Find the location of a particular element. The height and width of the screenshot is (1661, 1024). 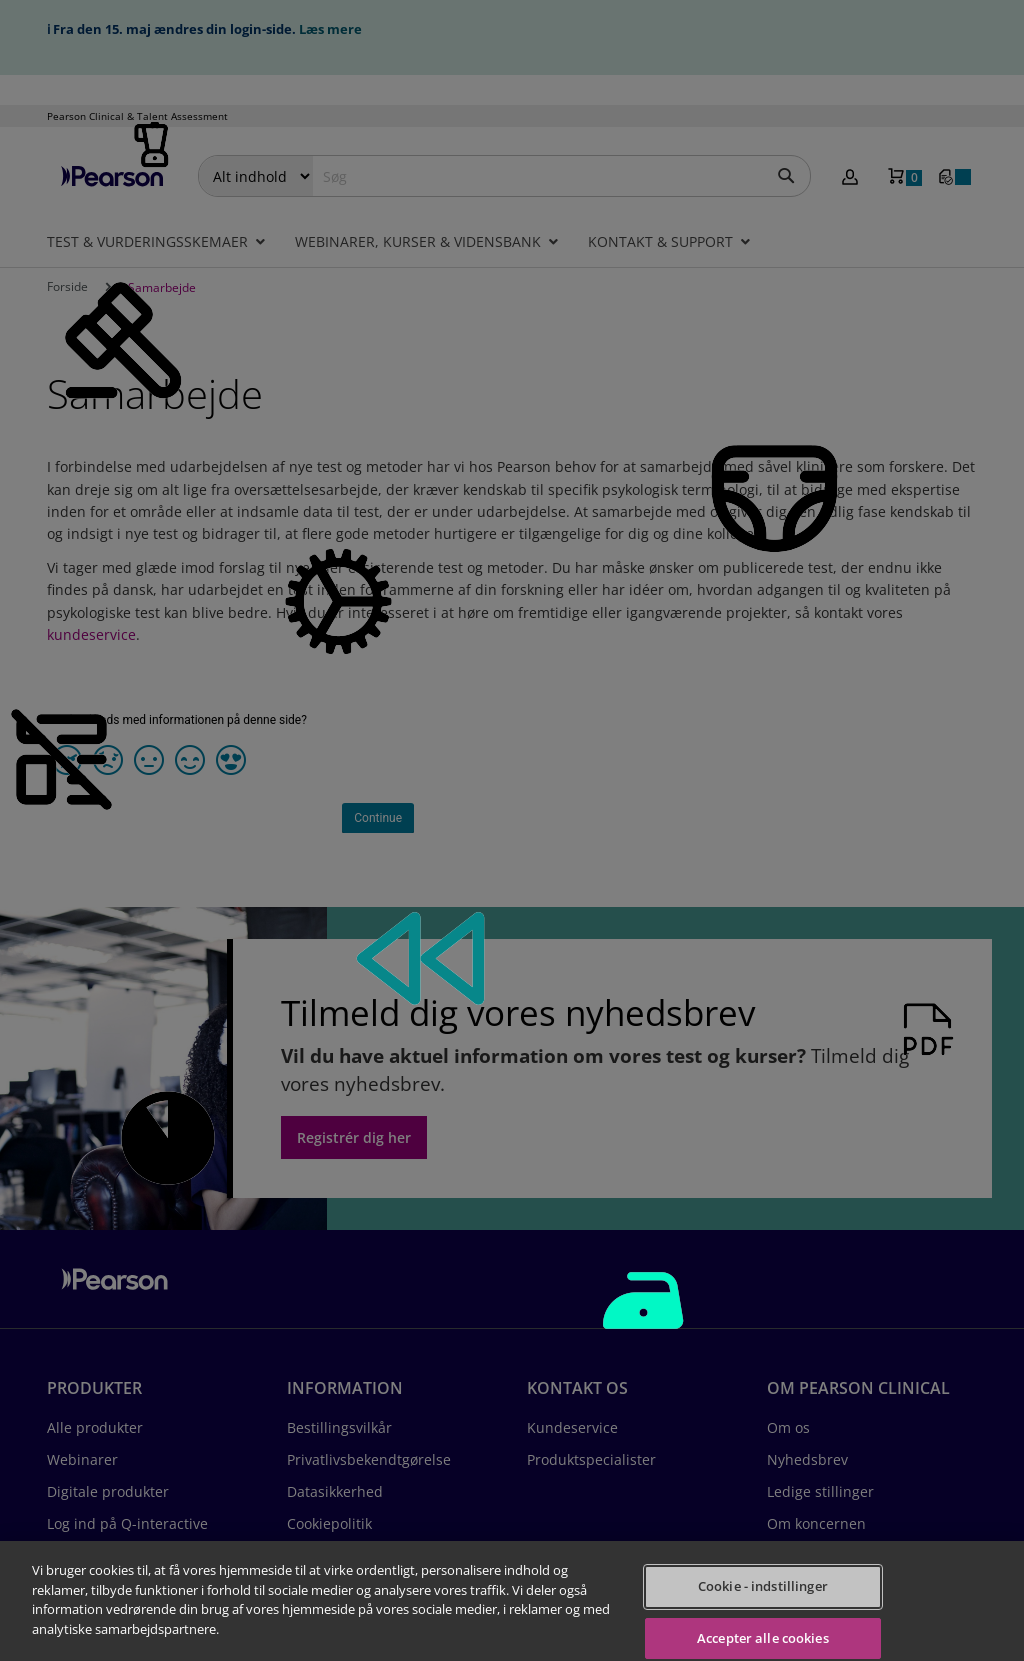

access settings is located at coordinates (338, 601).